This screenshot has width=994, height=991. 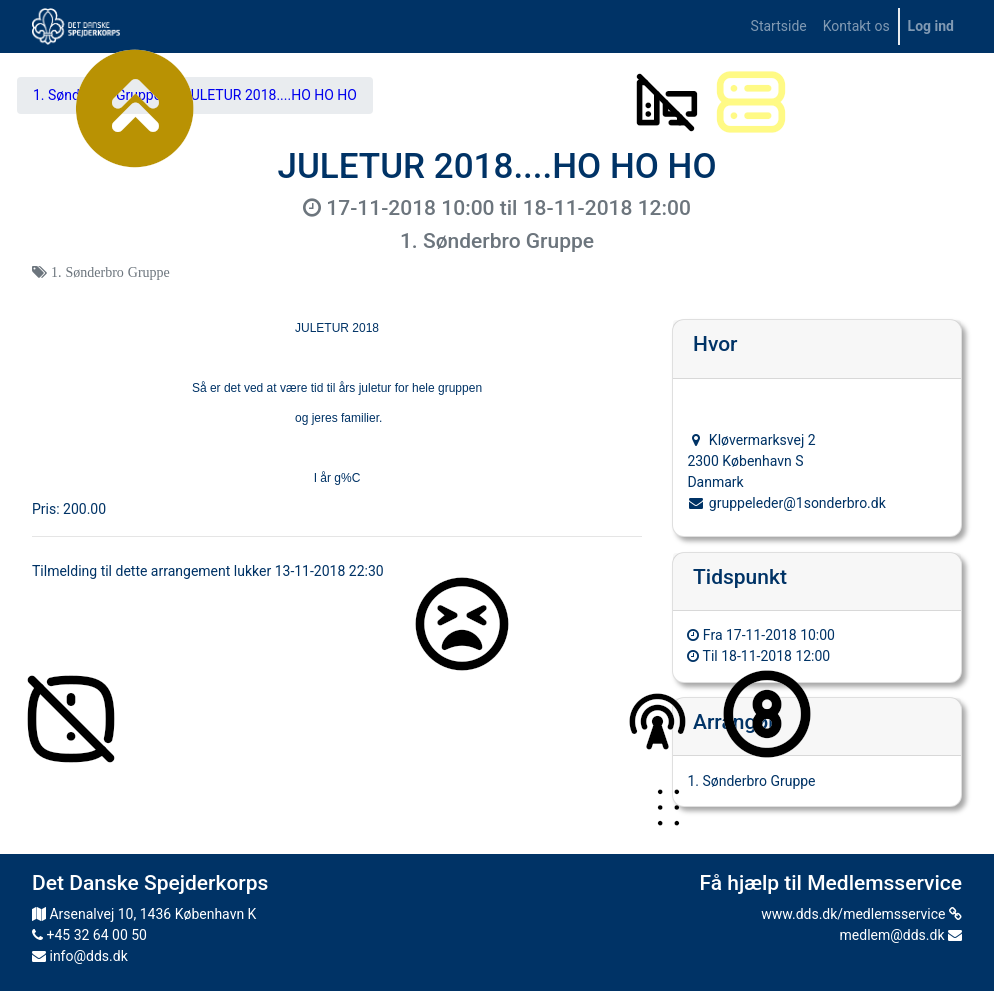 I want to click on access billiards or pool game, so click(x=767, y=714).